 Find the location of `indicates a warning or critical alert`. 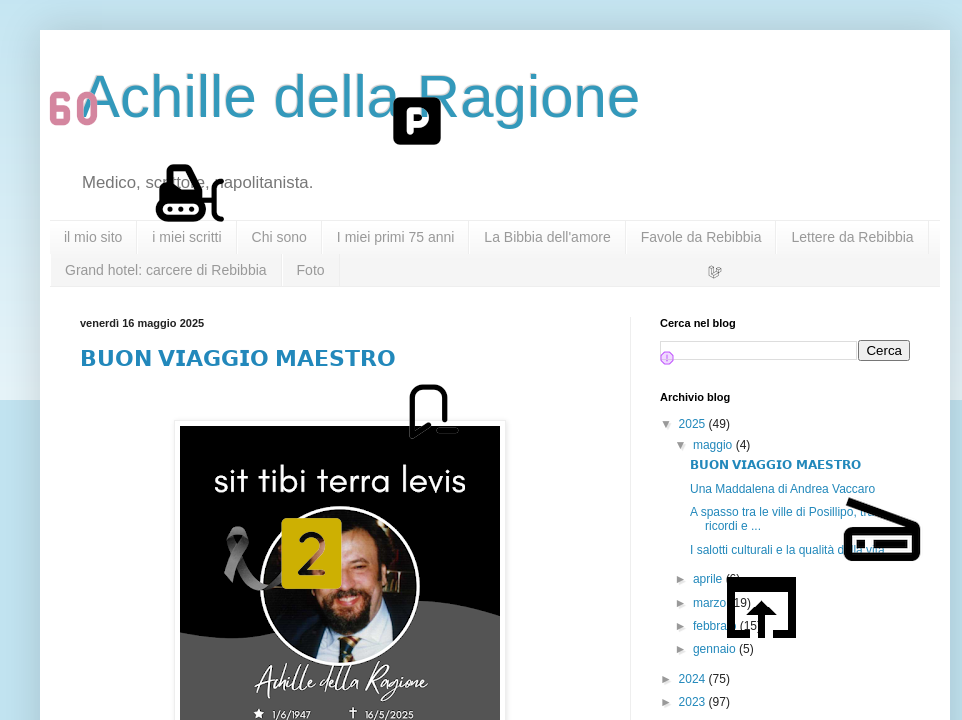

indicates a warning or critical alert is located at coordinates (667, 358).